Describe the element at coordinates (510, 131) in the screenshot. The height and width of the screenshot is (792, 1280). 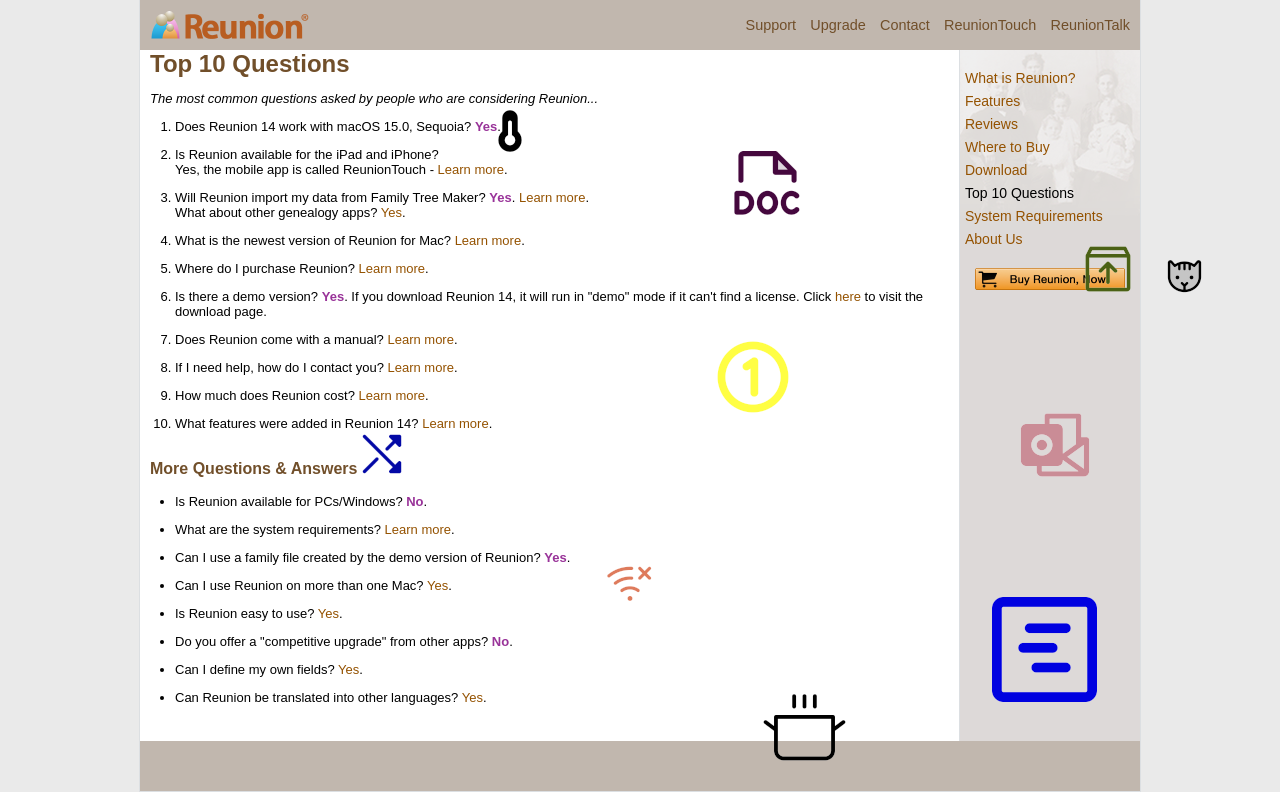
I see `indicates high temperature reading` at that location.